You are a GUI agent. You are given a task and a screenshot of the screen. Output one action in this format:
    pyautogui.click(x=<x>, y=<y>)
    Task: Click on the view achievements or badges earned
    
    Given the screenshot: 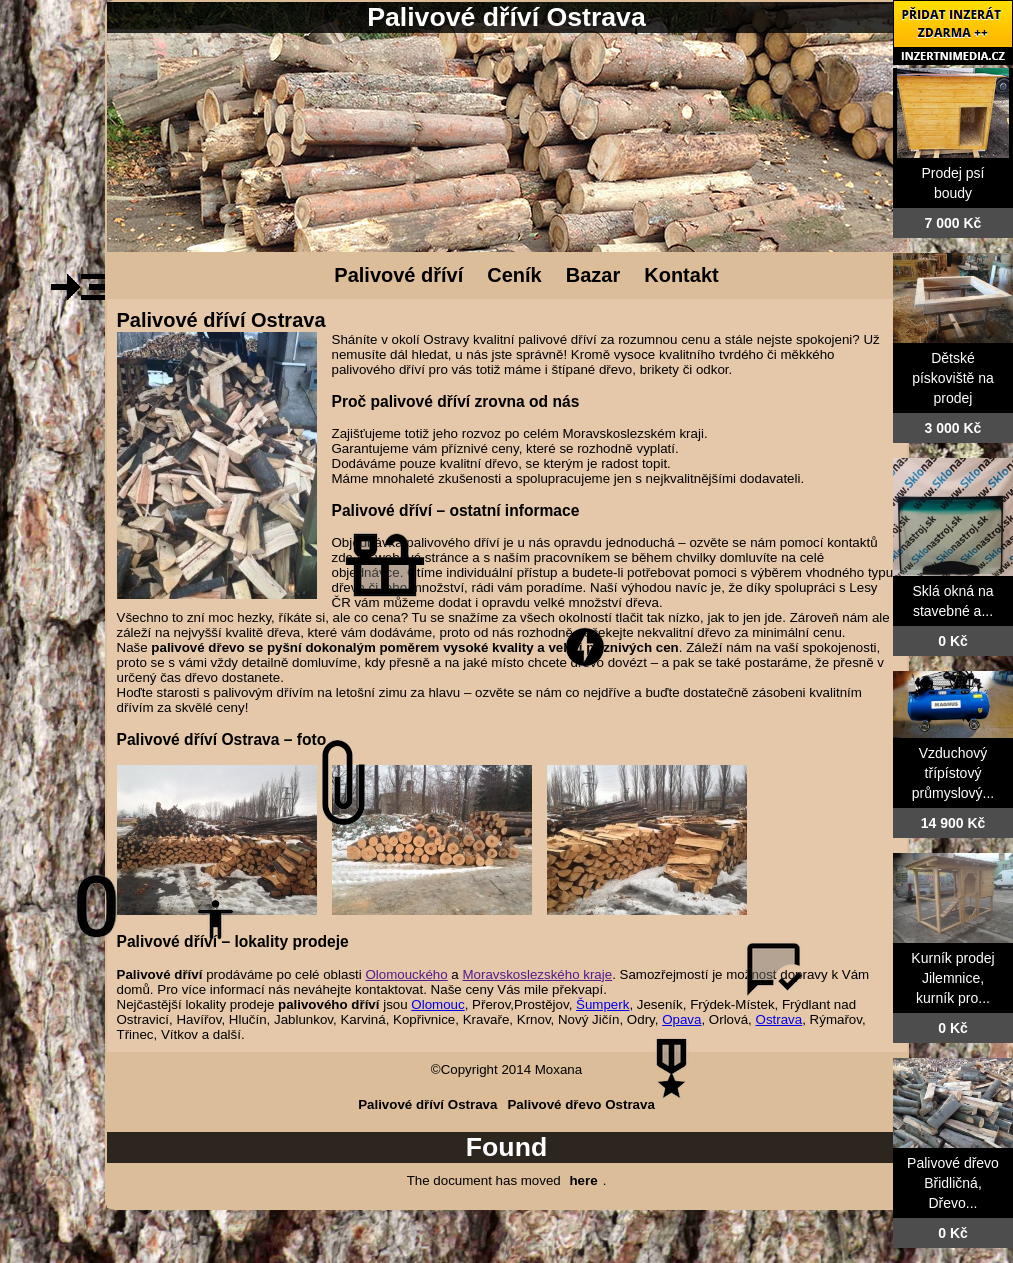 What is the action you would take?
    pyautogui.click(x=671, y=1068)
    